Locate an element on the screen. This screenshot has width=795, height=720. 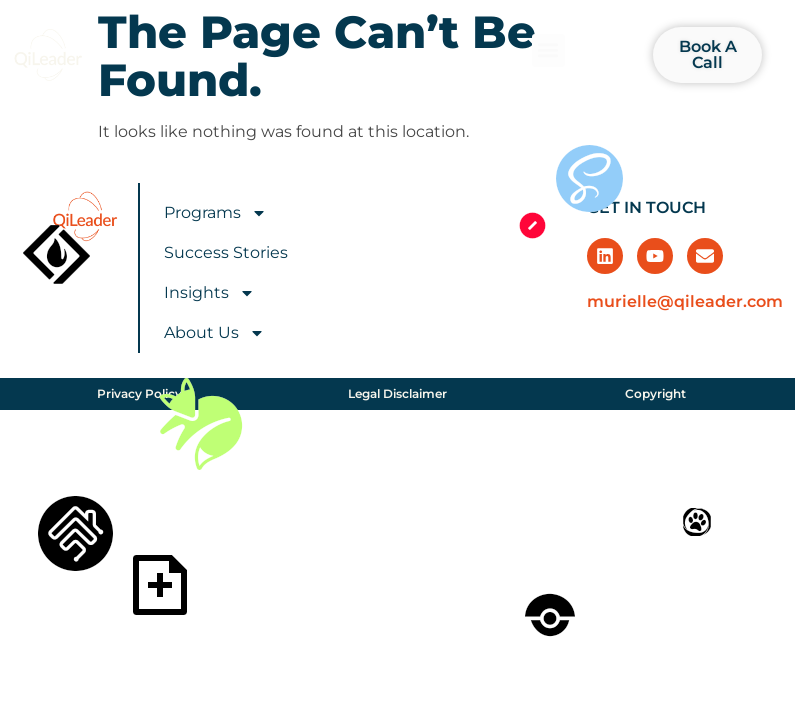
sass css preprocessor logo is located at coordinates (589, 178).